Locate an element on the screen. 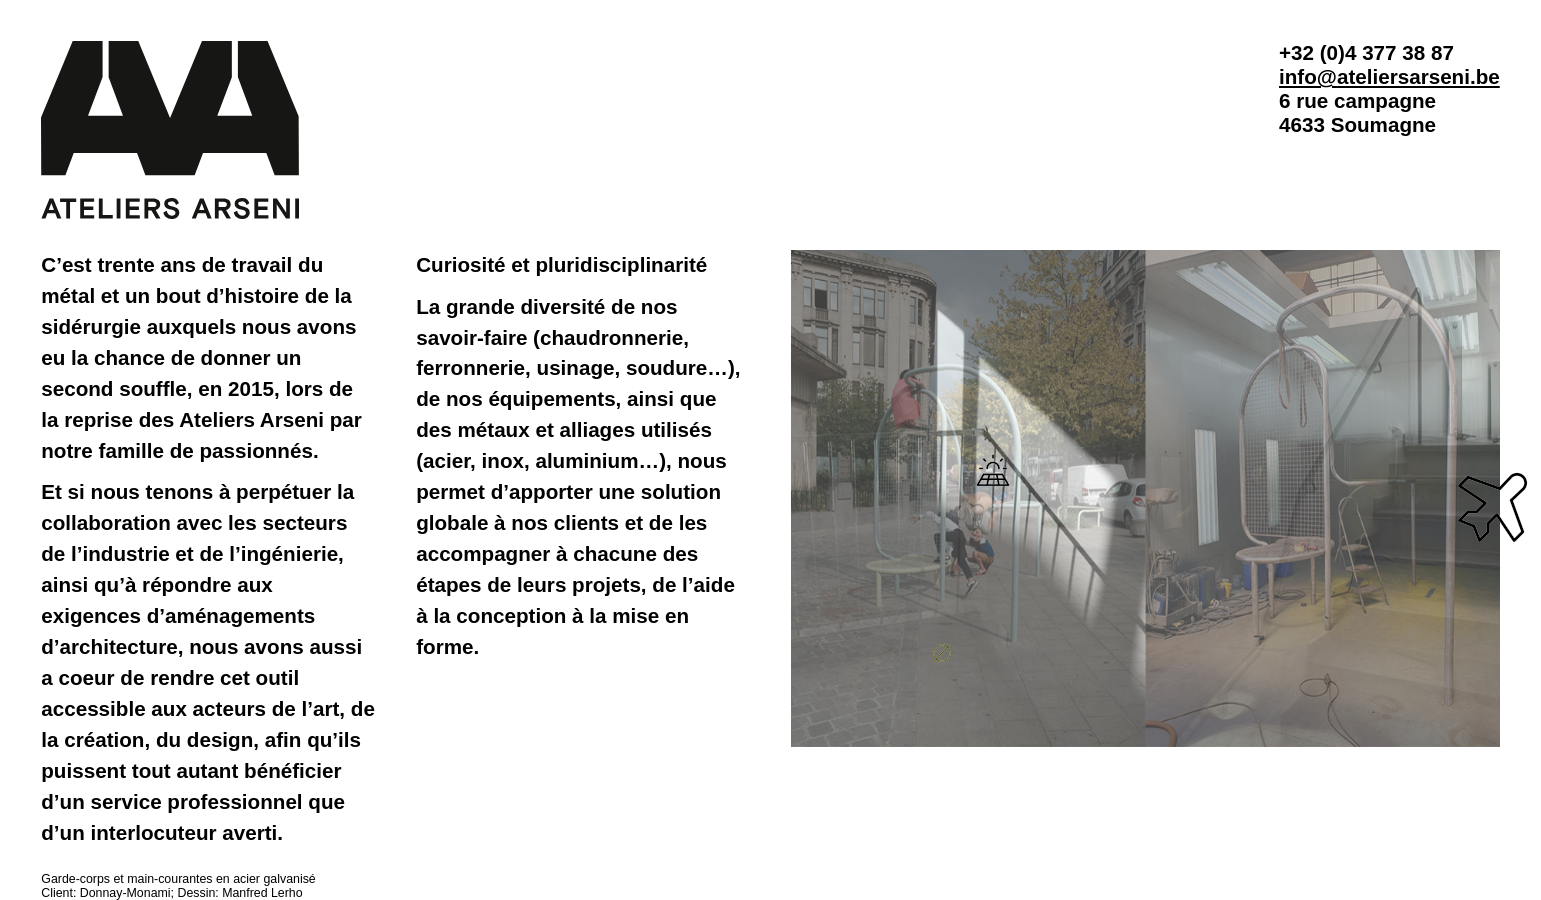 This screenshot has width=1541, height=900. view solar energy status is located at coordinates (993, 472).